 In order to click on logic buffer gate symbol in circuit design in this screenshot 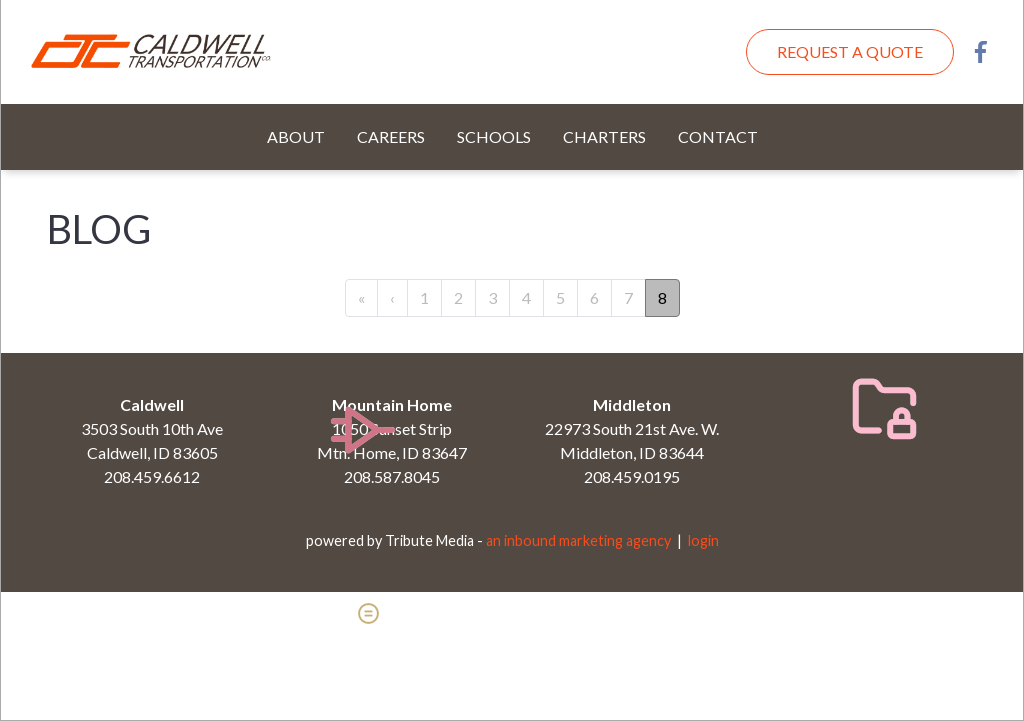, I will do `click(363, 430)`.